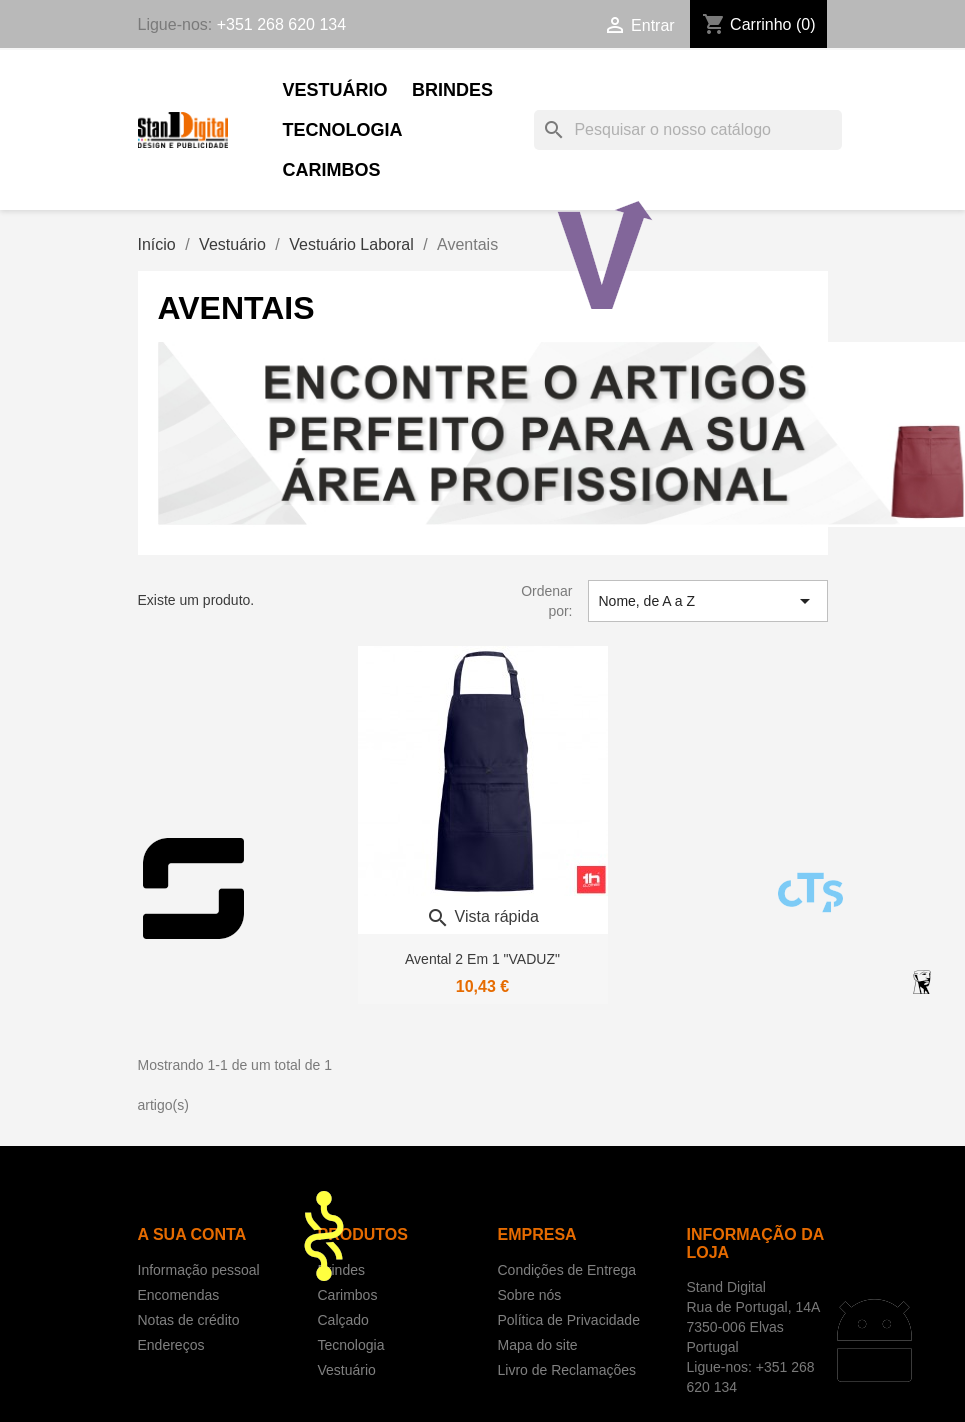 This screenshot has width=965, height=1422. What do you see at coordinates (922, 982) in the screenshot?
I see `kingston technology company logo` at bounding box center [922, 982].